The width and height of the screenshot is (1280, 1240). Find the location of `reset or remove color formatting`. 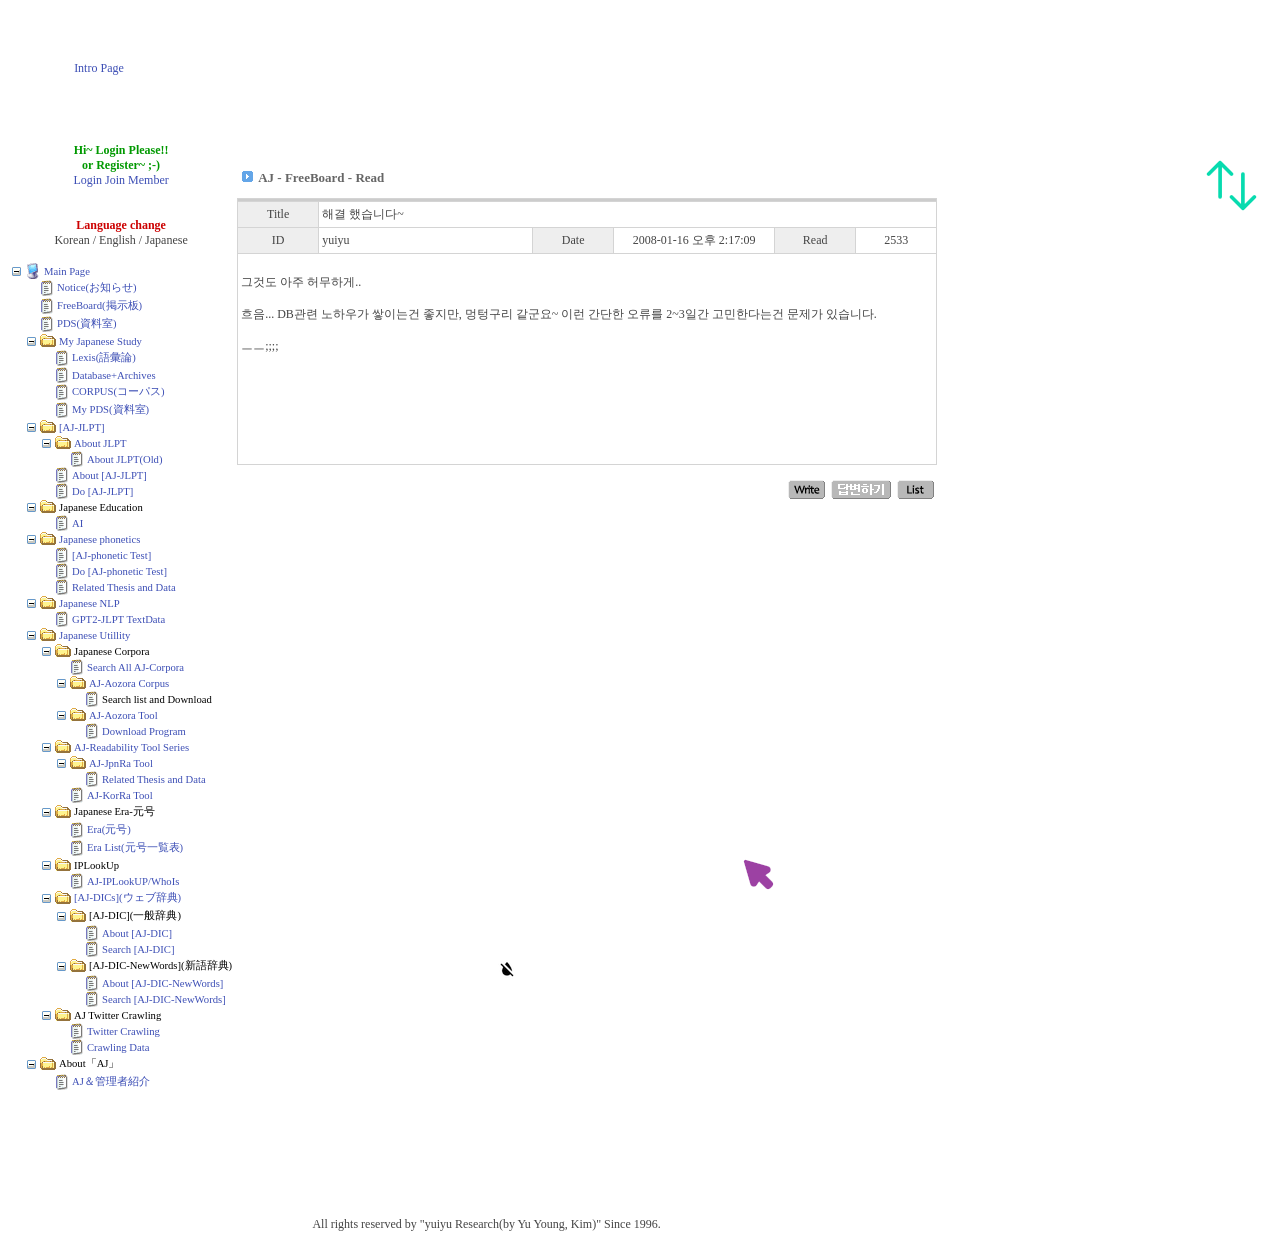

reset or remove color formatting is located at coordinates (507, 969).